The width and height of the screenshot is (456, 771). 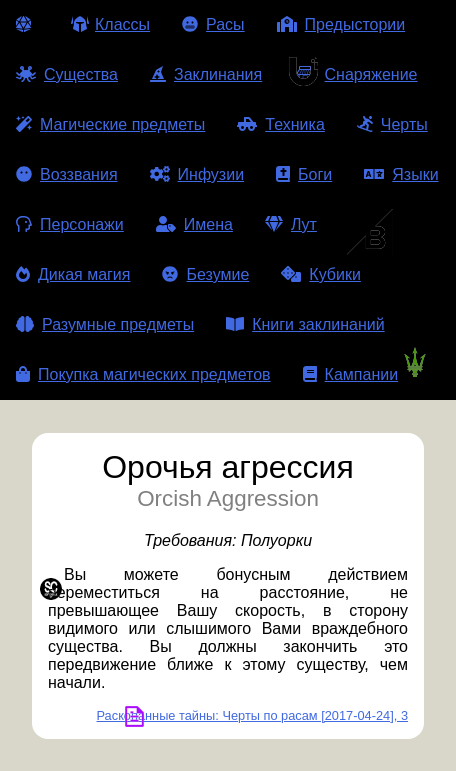 I want to click on view document contents, so click(x=134, y=716).